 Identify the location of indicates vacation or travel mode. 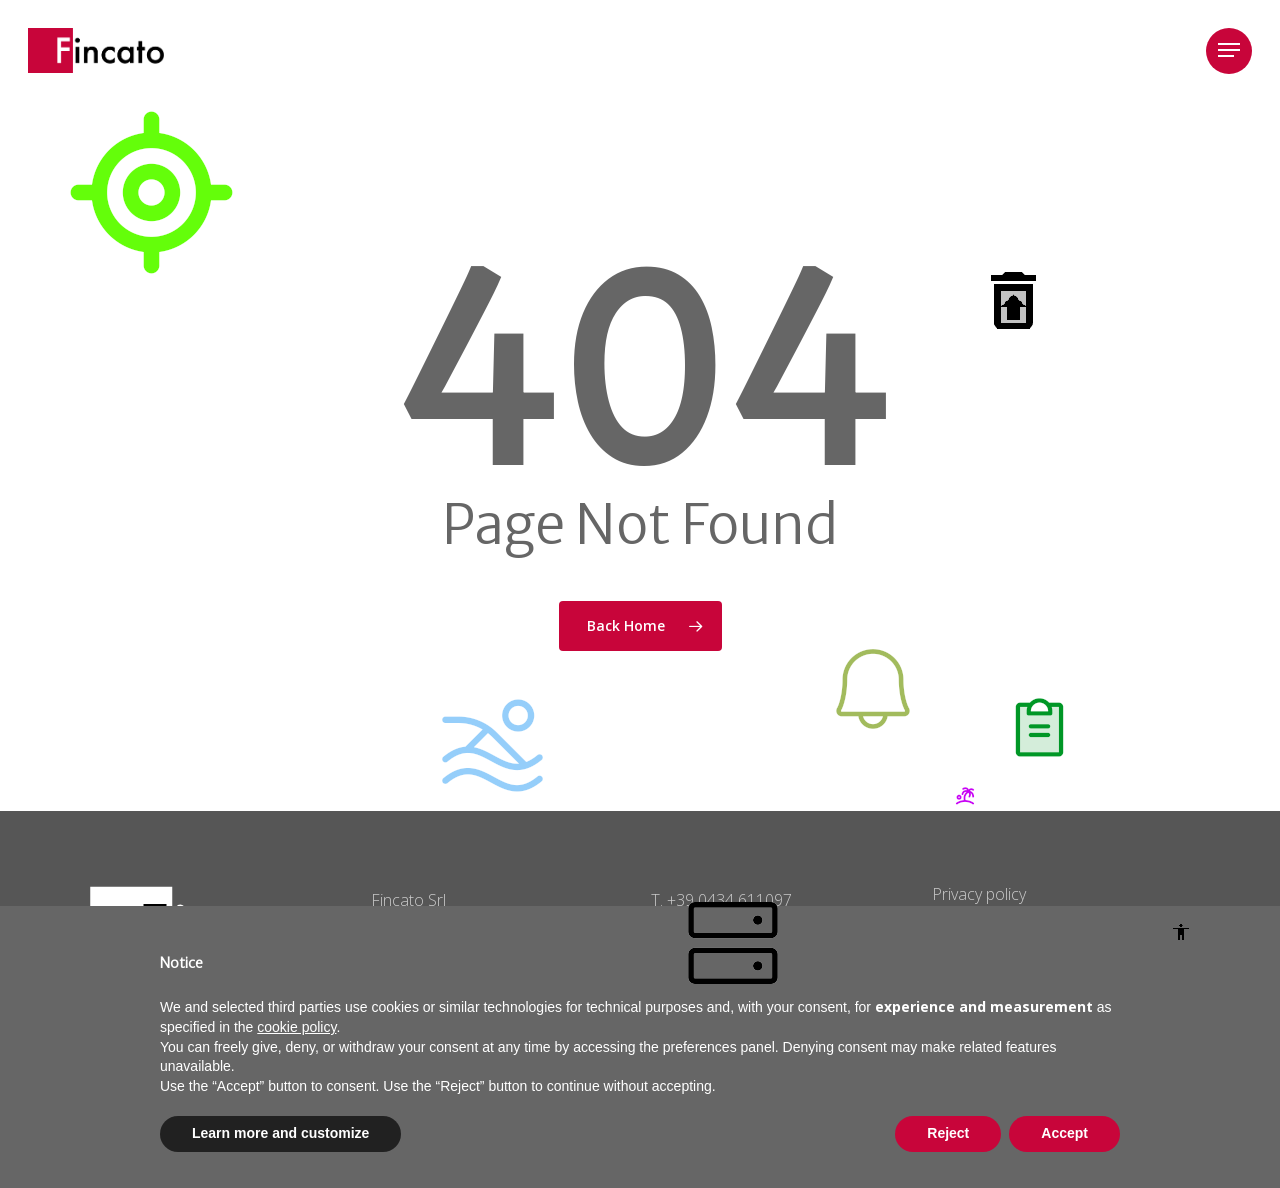
(965, 796).